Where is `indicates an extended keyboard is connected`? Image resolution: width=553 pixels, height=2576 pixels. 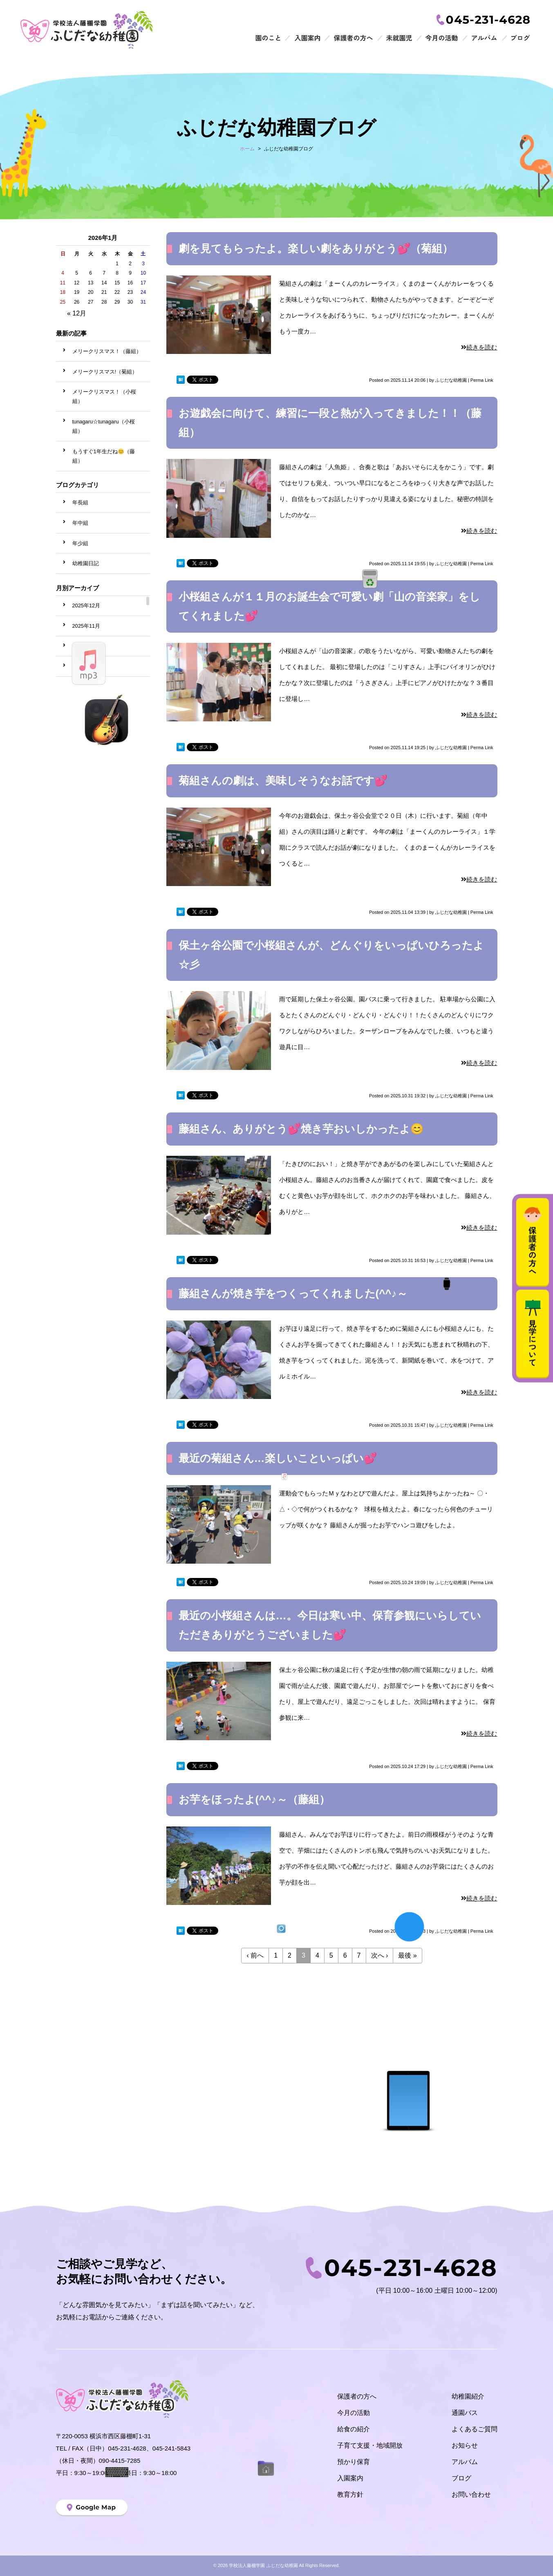 indicates an extended keyboard is connected is located at coordinates (117, 2472).